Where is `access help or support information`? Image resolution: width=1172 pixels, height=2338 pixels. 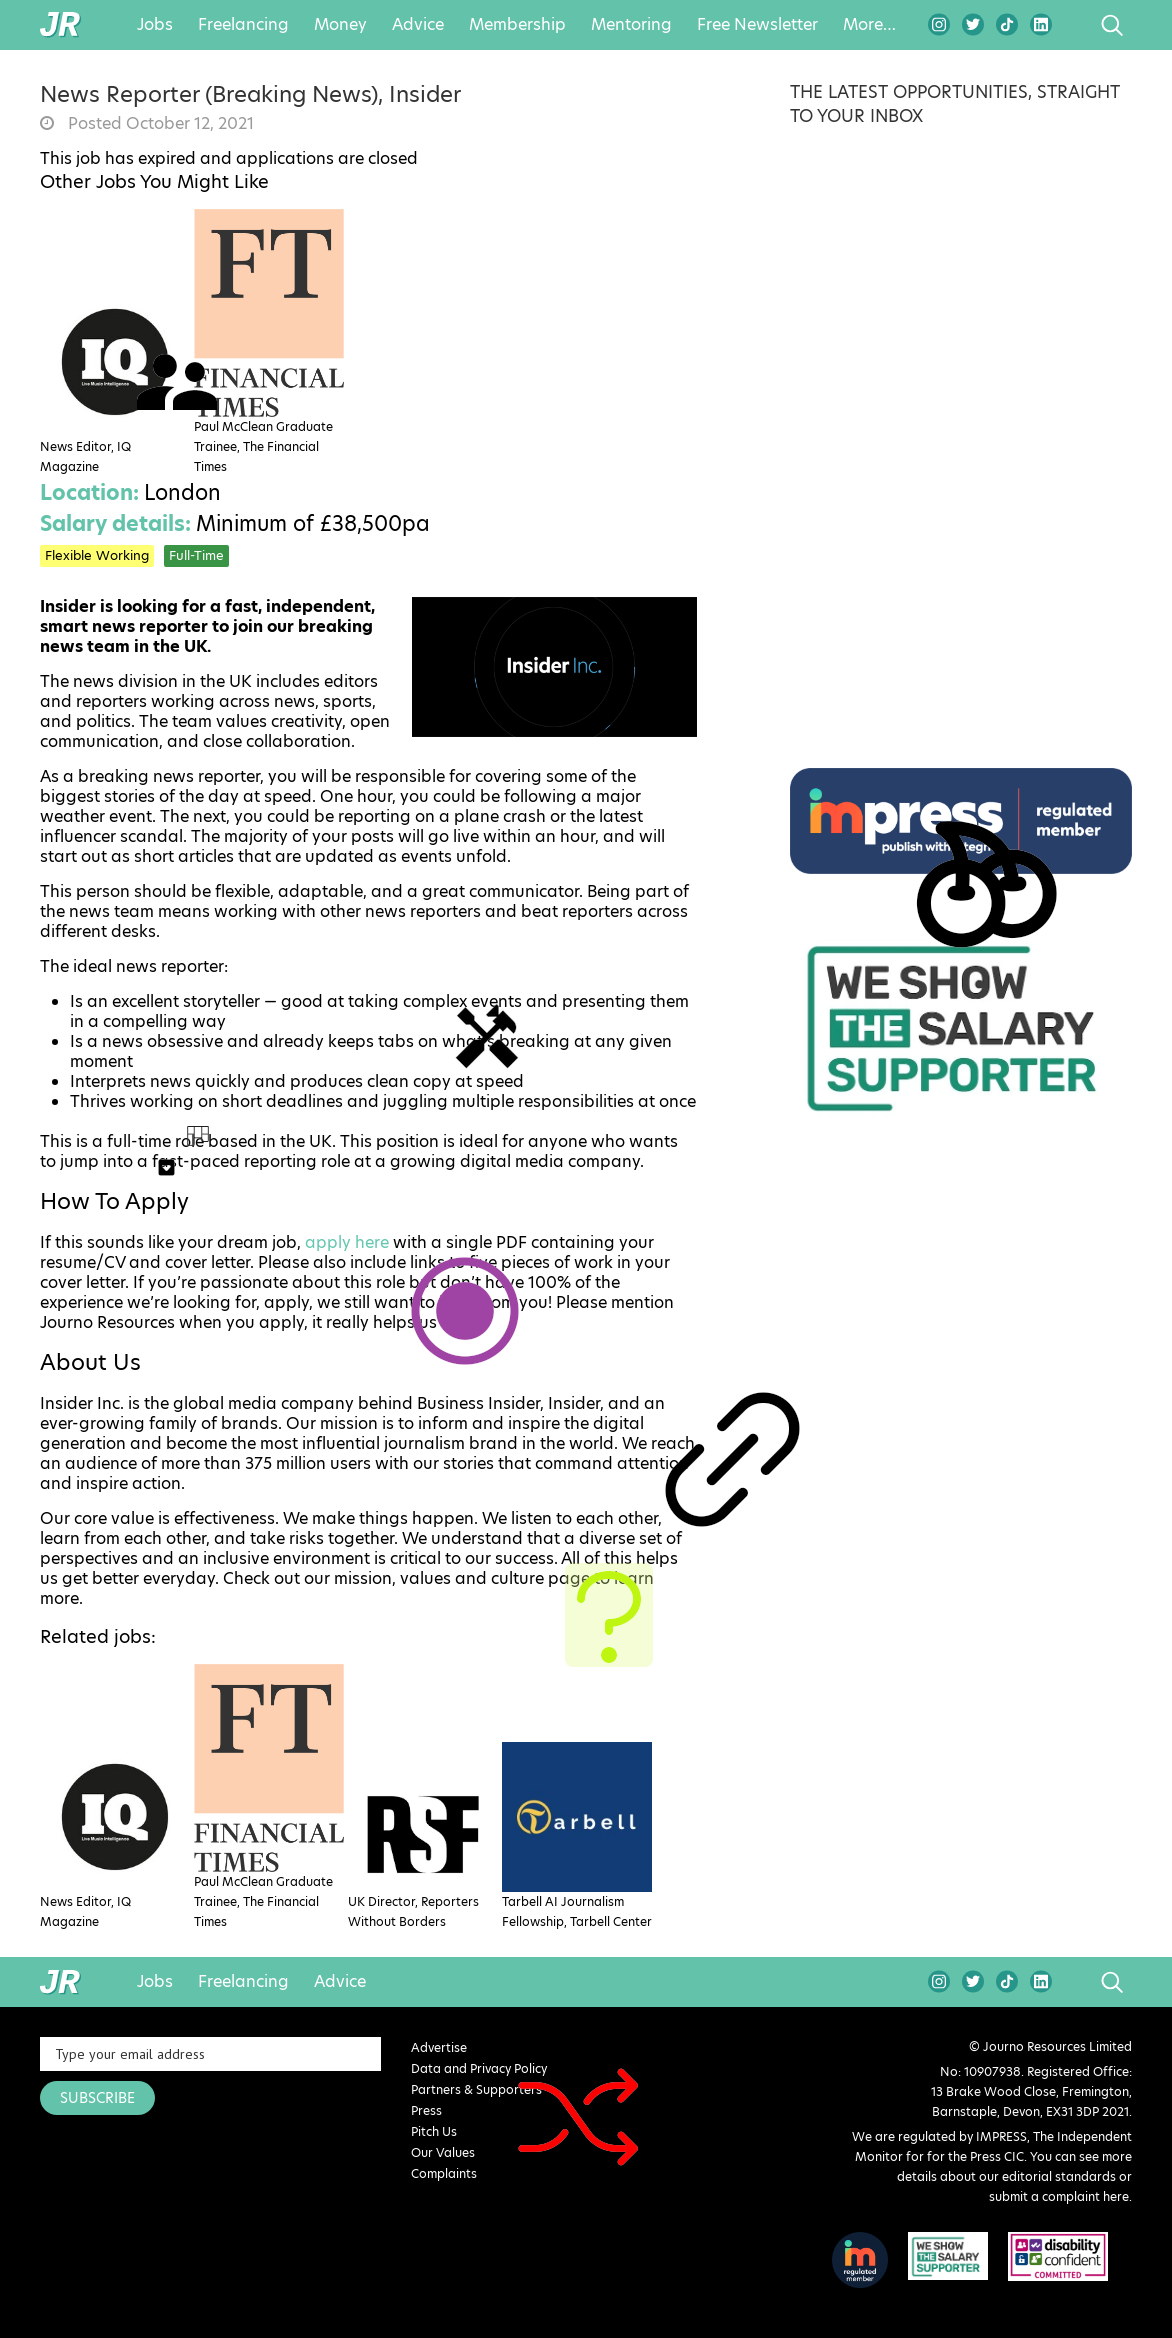 access help or support information is located at coordinates (609, 1615).